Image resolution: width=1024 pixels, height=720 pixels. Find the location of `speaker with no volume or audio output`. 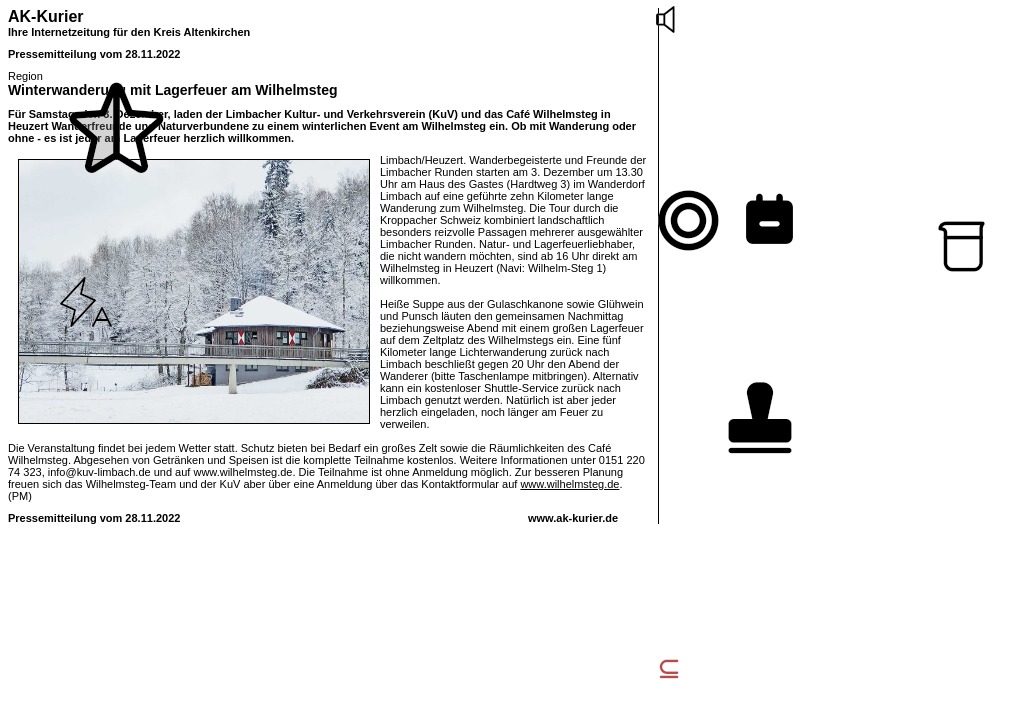

speaker with no volume or audio output is located at coordinates (670, 19).